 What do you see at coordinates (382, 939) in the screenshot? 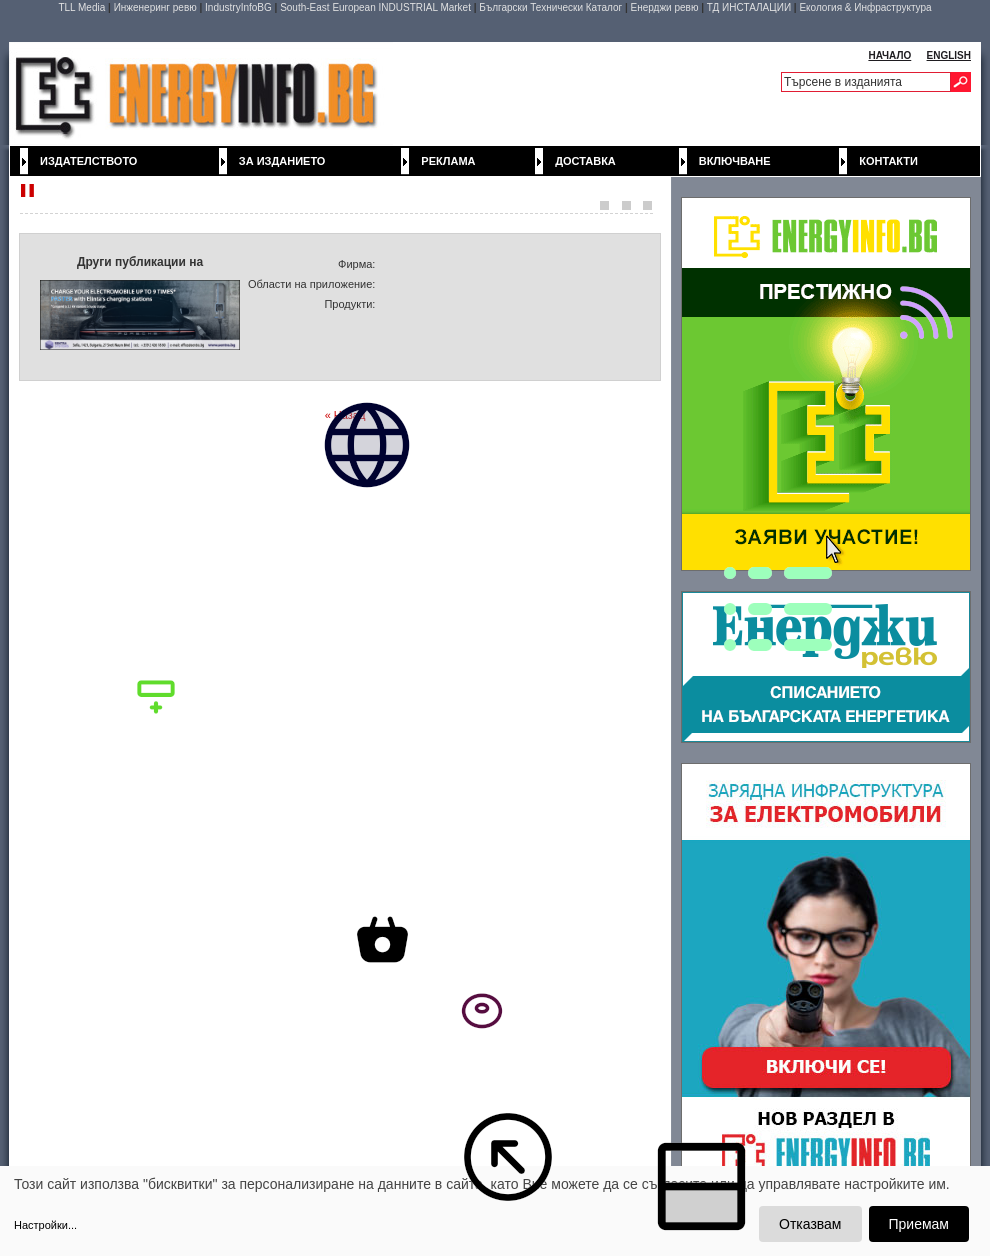
I see `view shopping basket` at bounding box center [382, 939].